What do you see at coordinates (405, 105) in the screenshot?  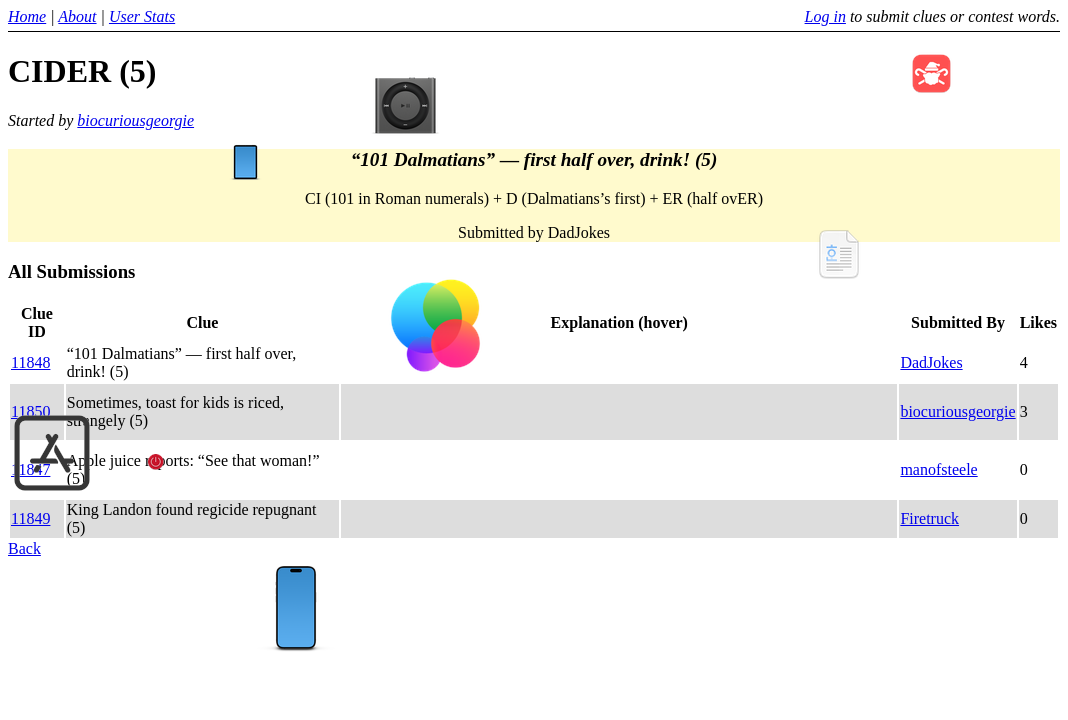 I see `iPod shuffle device in space gray` at bounding box center [405, 105].